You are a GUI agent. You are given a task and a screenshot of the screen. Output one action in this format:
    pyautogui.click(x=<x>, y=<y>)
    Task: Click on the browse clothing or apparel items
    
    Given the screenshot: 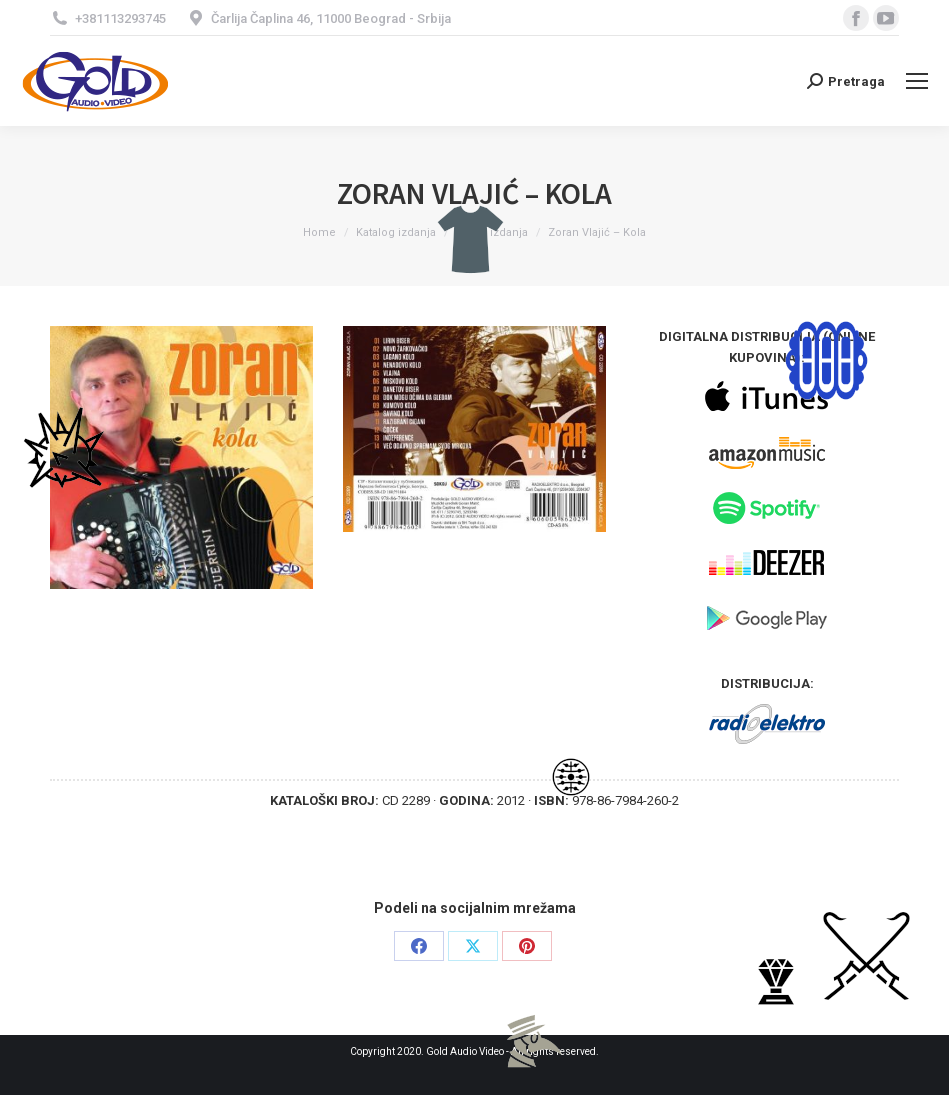 What is the action you would take?
    pyautogui.click(x=470, y=238)
    